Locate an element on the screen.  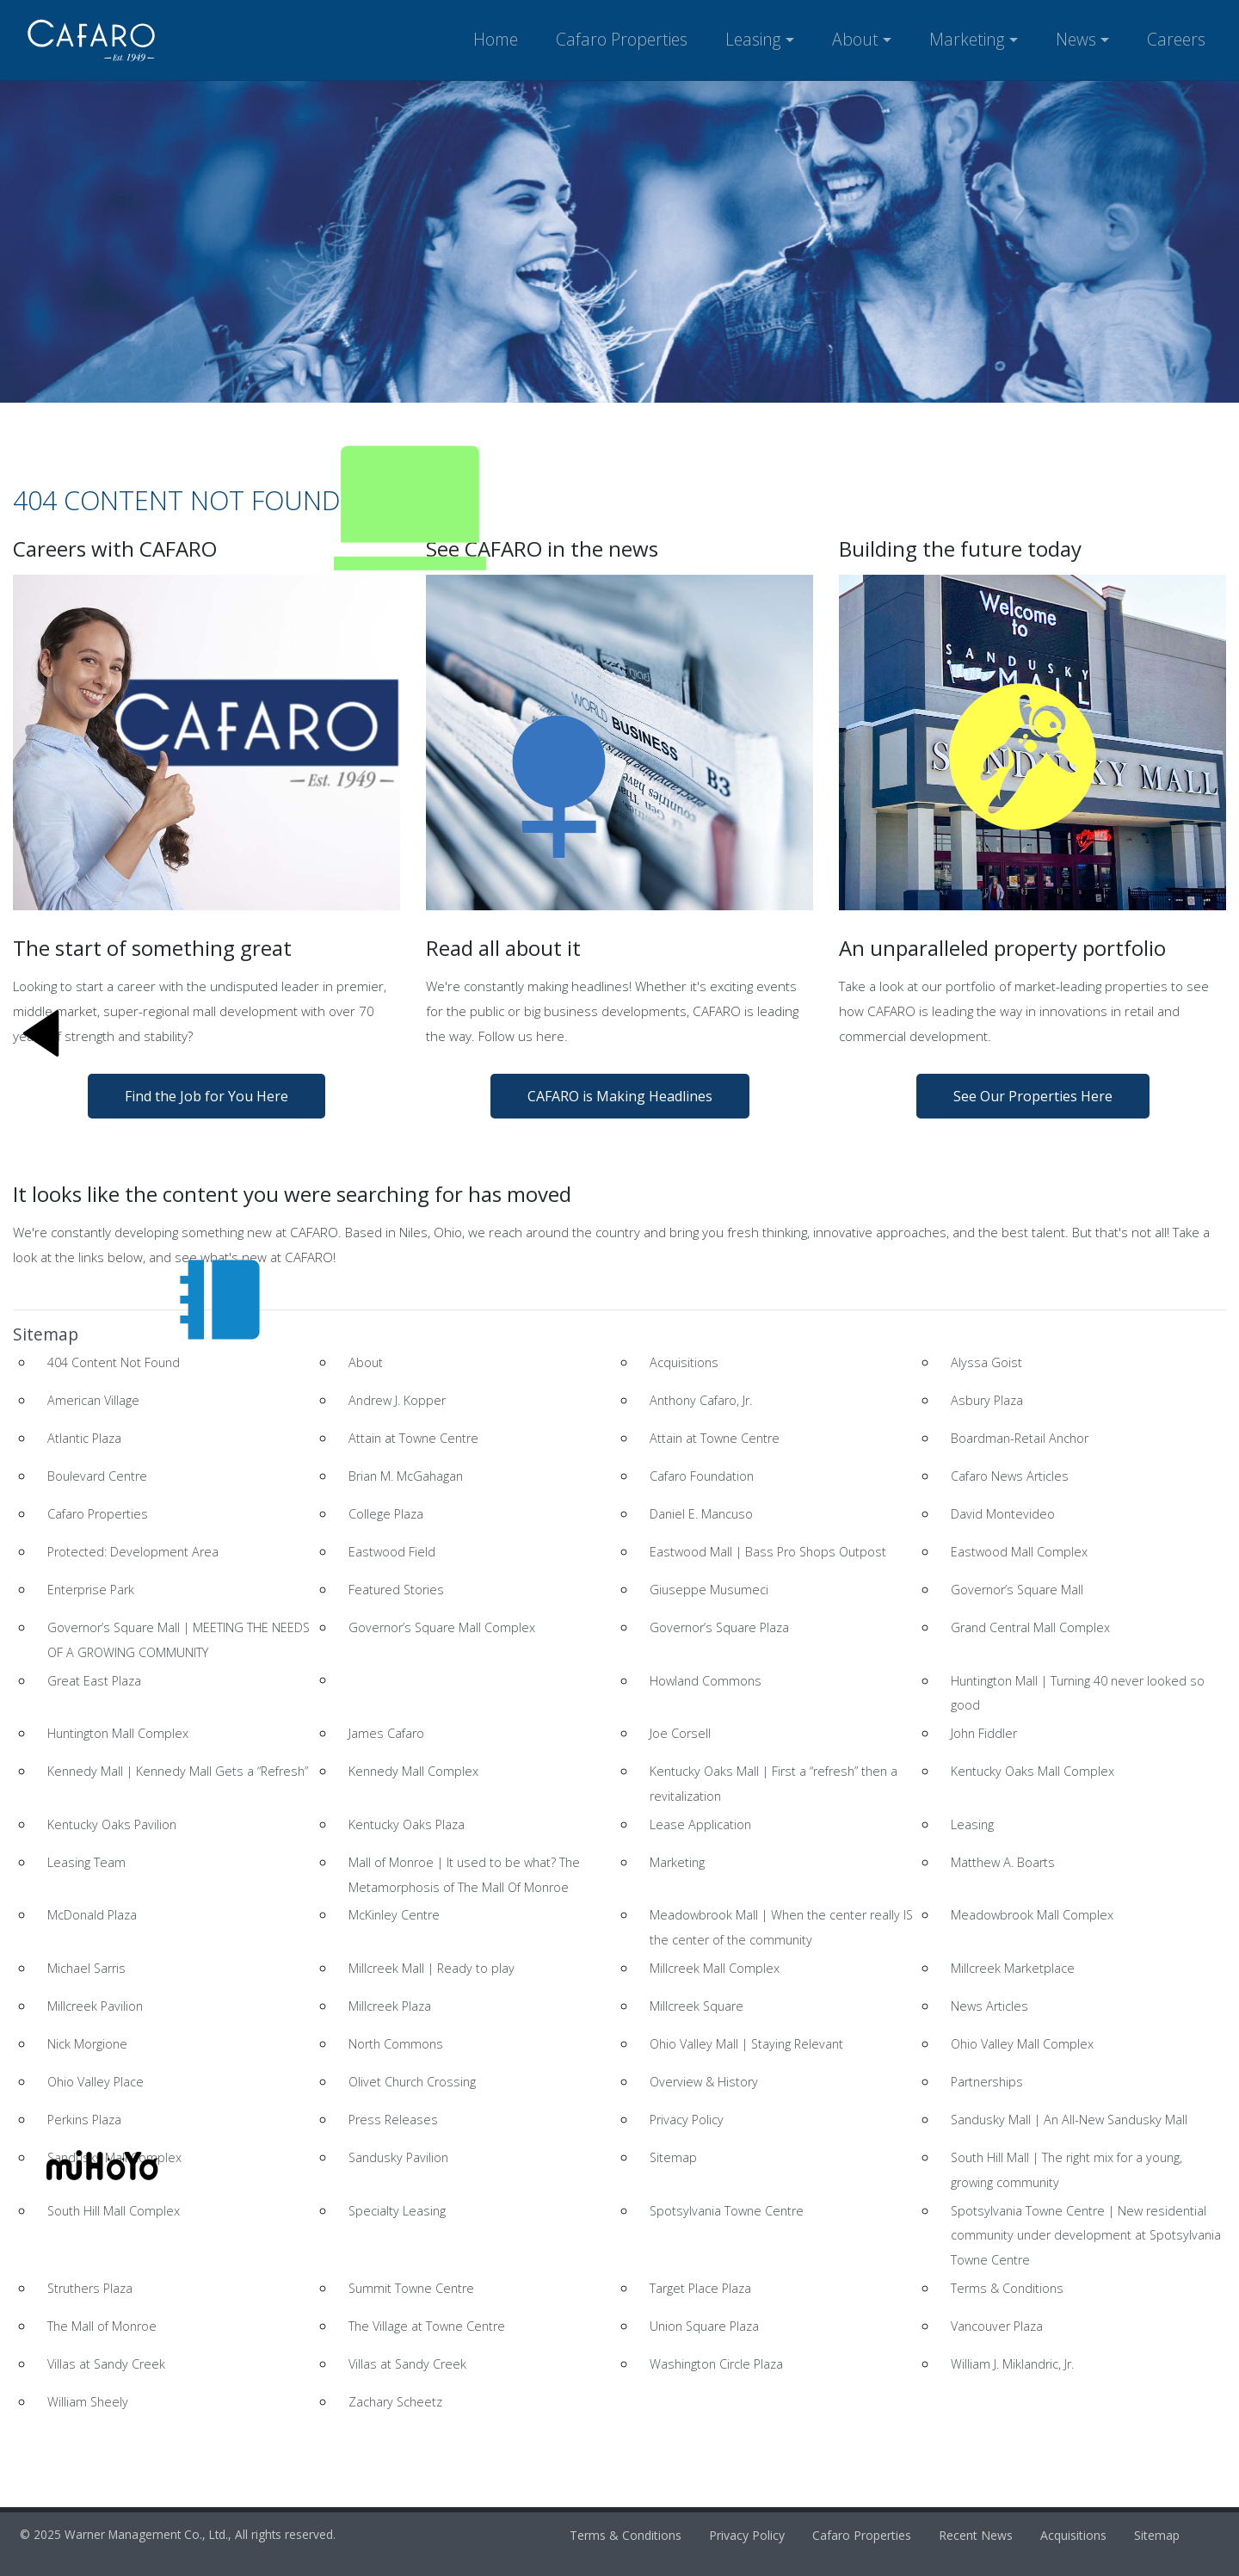
visit miHoYo's official website or portal is located at coordinates (102, 2165).